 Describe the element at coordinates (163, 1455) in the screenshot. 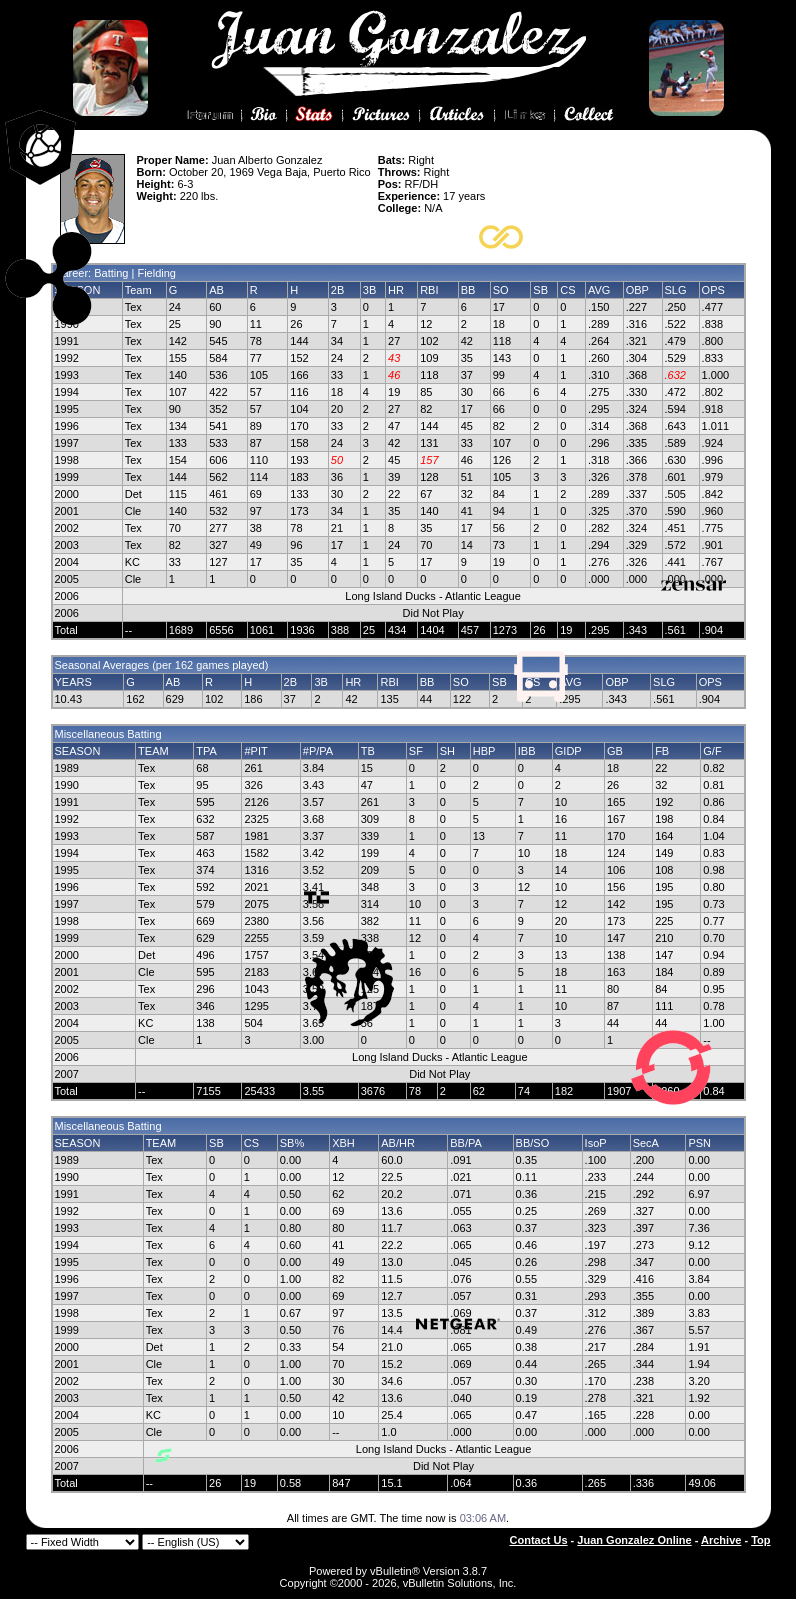

I see `speedypage logo` at that location.